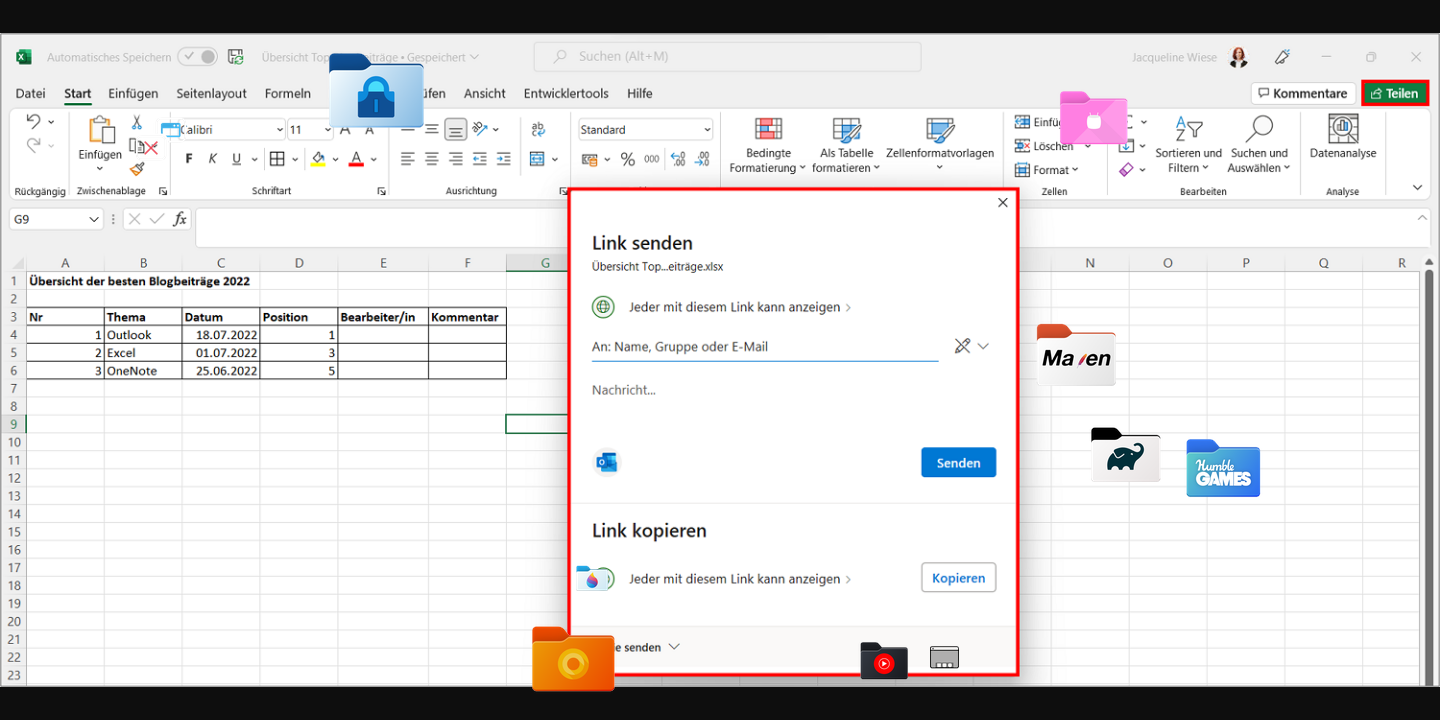 The width and height of the screenshot is (1440, 720). I want to click on access microsoft intune company portal managed files, so click(376, 93).